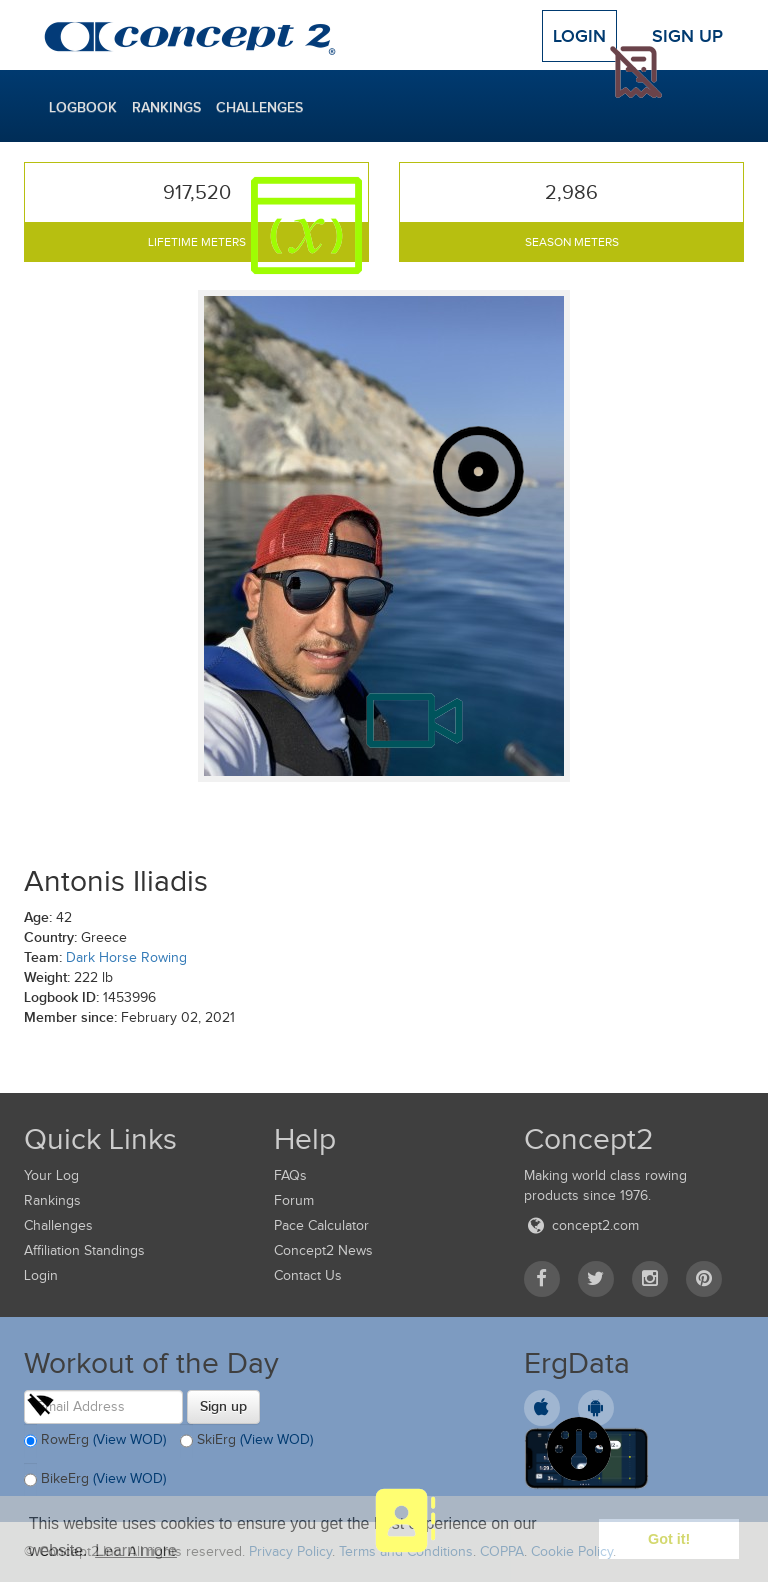  Describe the element at coordinates (403, 1520) in the screenshot. I see `open your contacts list` at that location.